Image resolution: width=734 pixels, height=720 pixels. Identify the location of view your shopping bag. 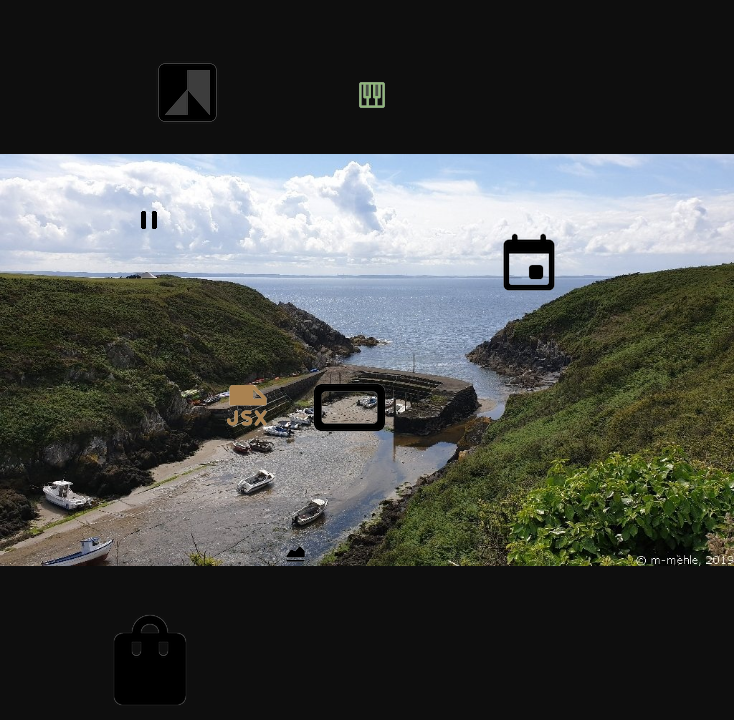
(150, 660).